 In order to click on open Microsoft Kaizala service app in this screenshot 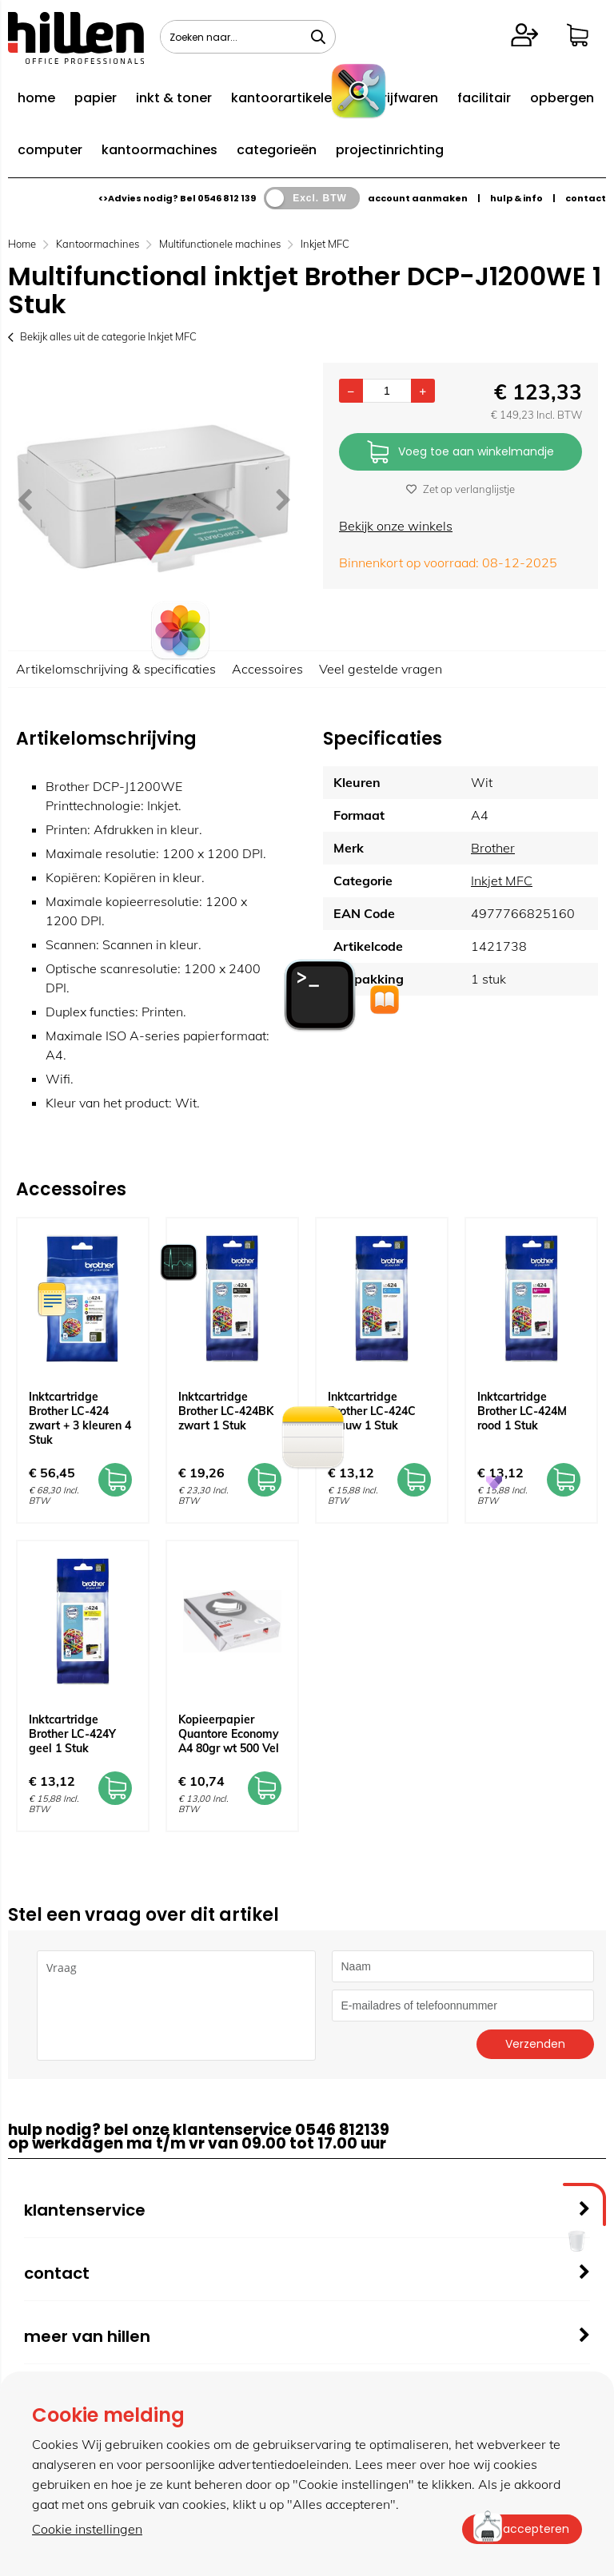, I will do `click(494, 1483)`.